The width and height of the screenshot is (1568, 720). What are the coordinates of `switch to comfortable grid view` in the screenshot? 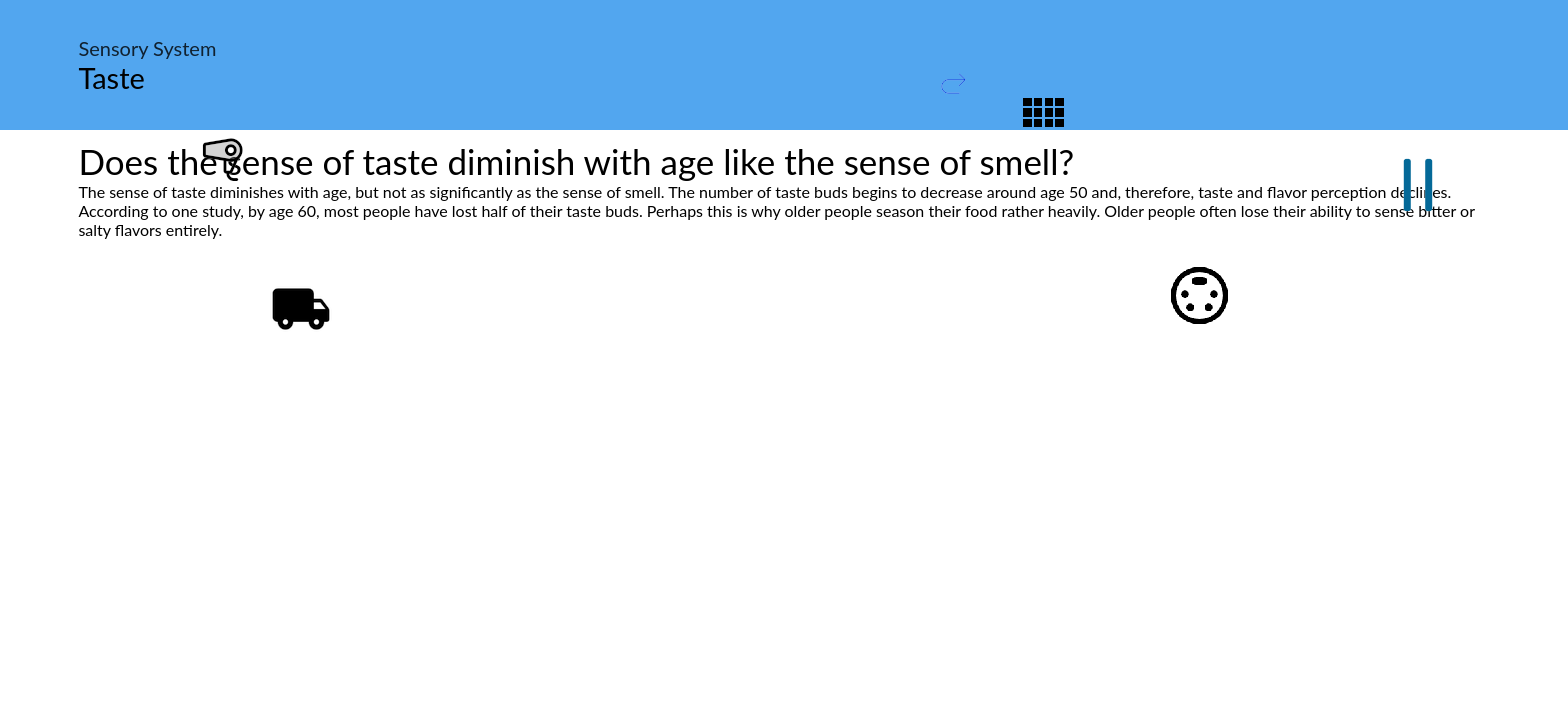 It's located at (1042, 112).